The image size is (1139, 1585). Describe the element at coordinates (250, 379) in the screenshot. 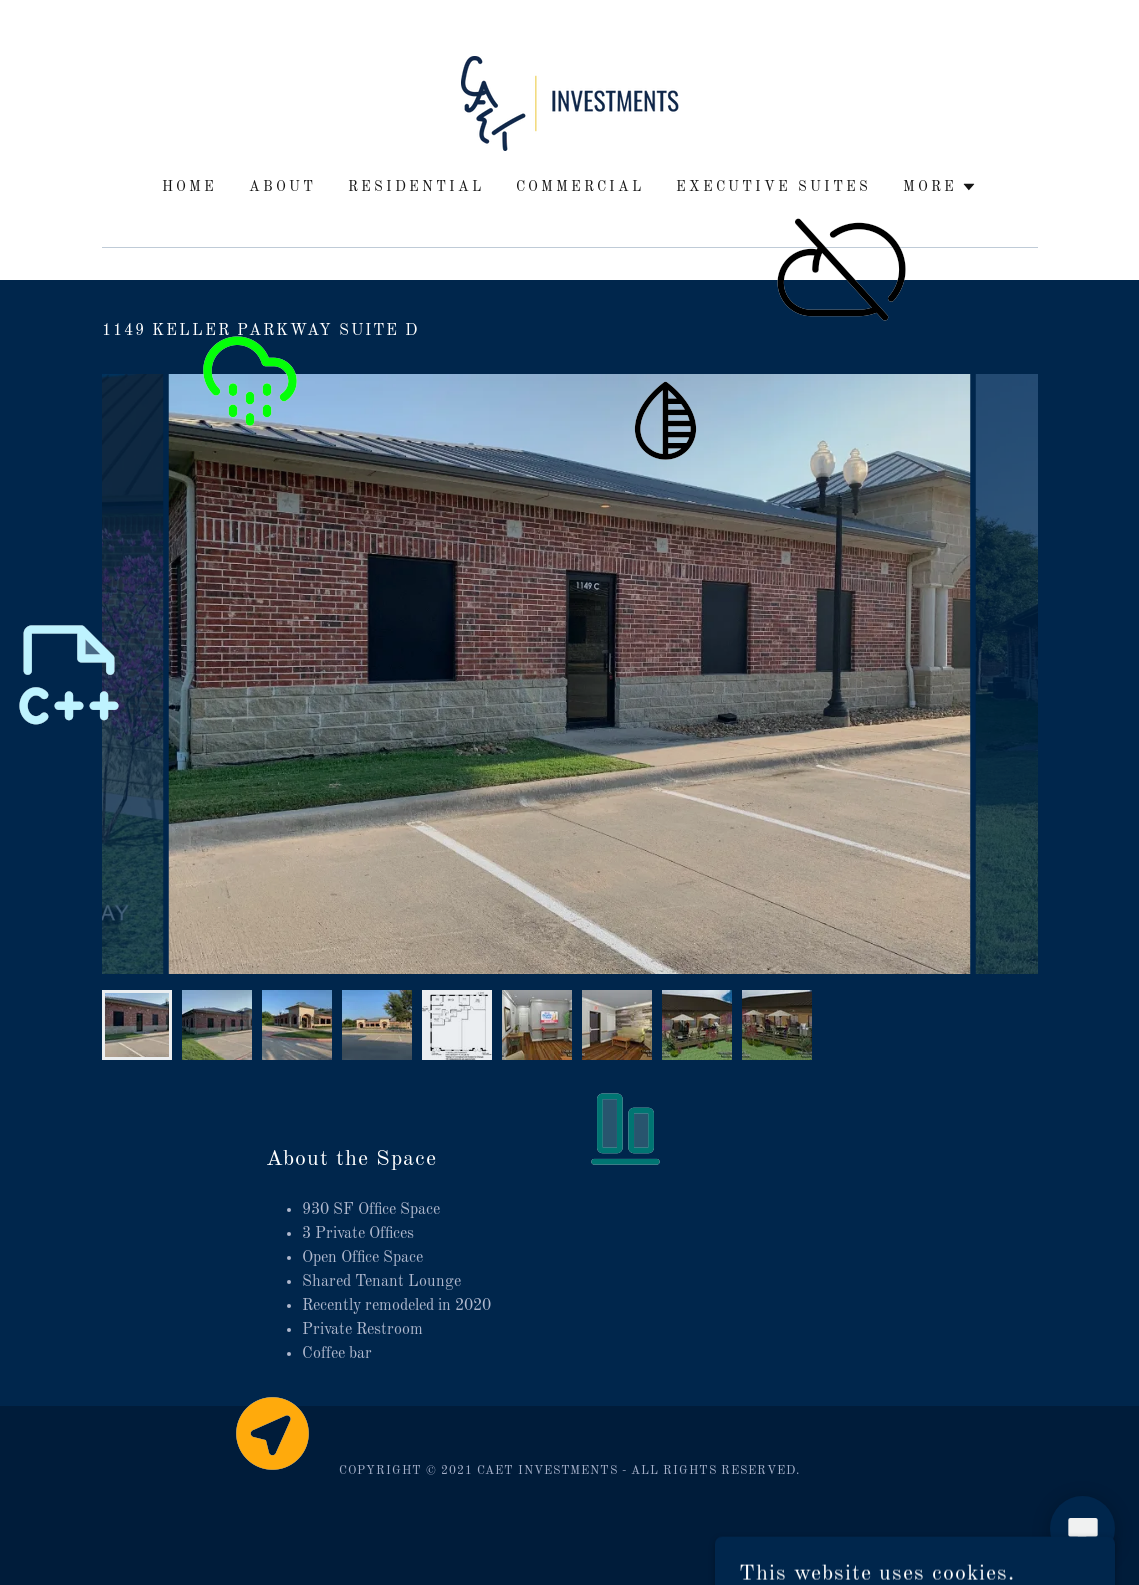

I see `indicates light rain or drizzle conditions` at that location.